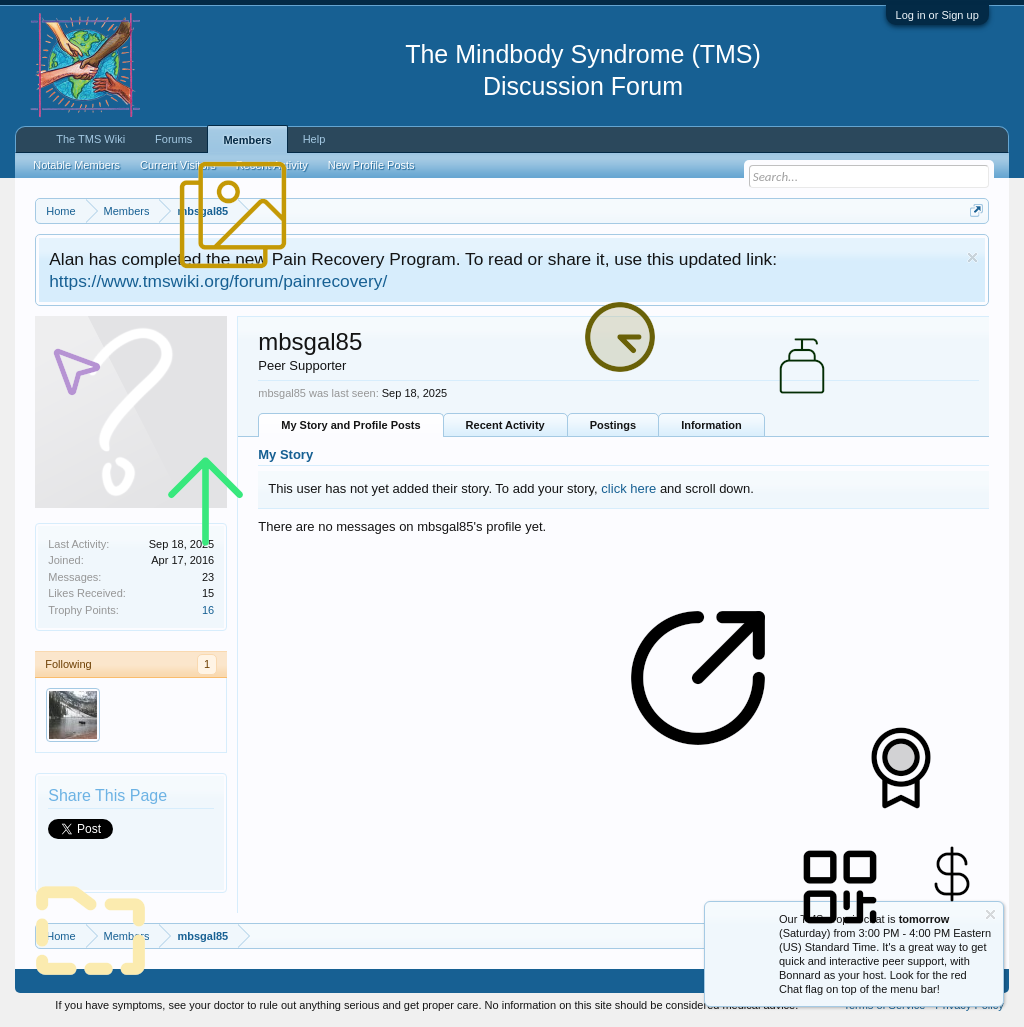 The width and height of the screenshot is (1024, 1027). Describe the element at coordinates (73, 368) in the screenshot. I see `tap to navigate to a destination` at that location.